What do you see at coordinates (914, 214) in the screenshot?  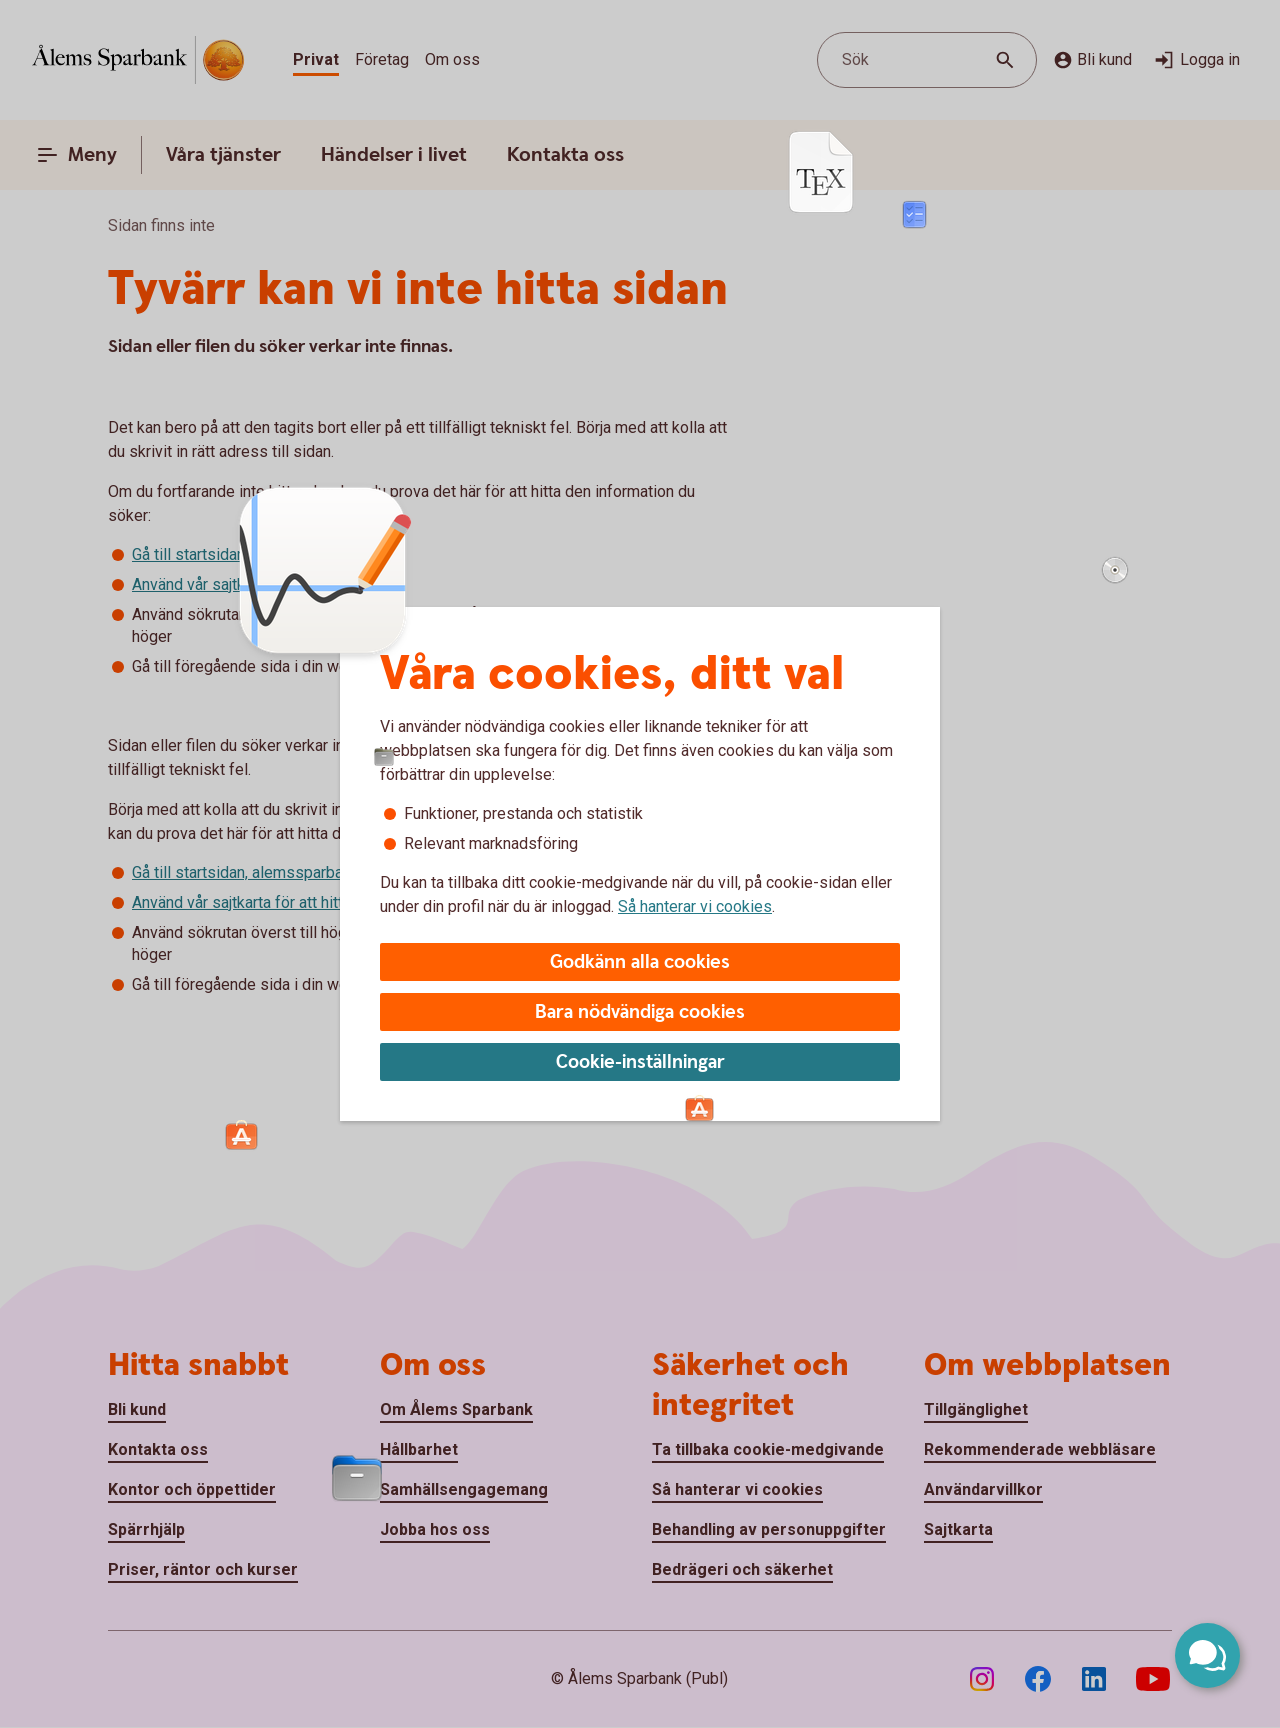 I see `open the to-do list app` at bounding box center [914, 214].